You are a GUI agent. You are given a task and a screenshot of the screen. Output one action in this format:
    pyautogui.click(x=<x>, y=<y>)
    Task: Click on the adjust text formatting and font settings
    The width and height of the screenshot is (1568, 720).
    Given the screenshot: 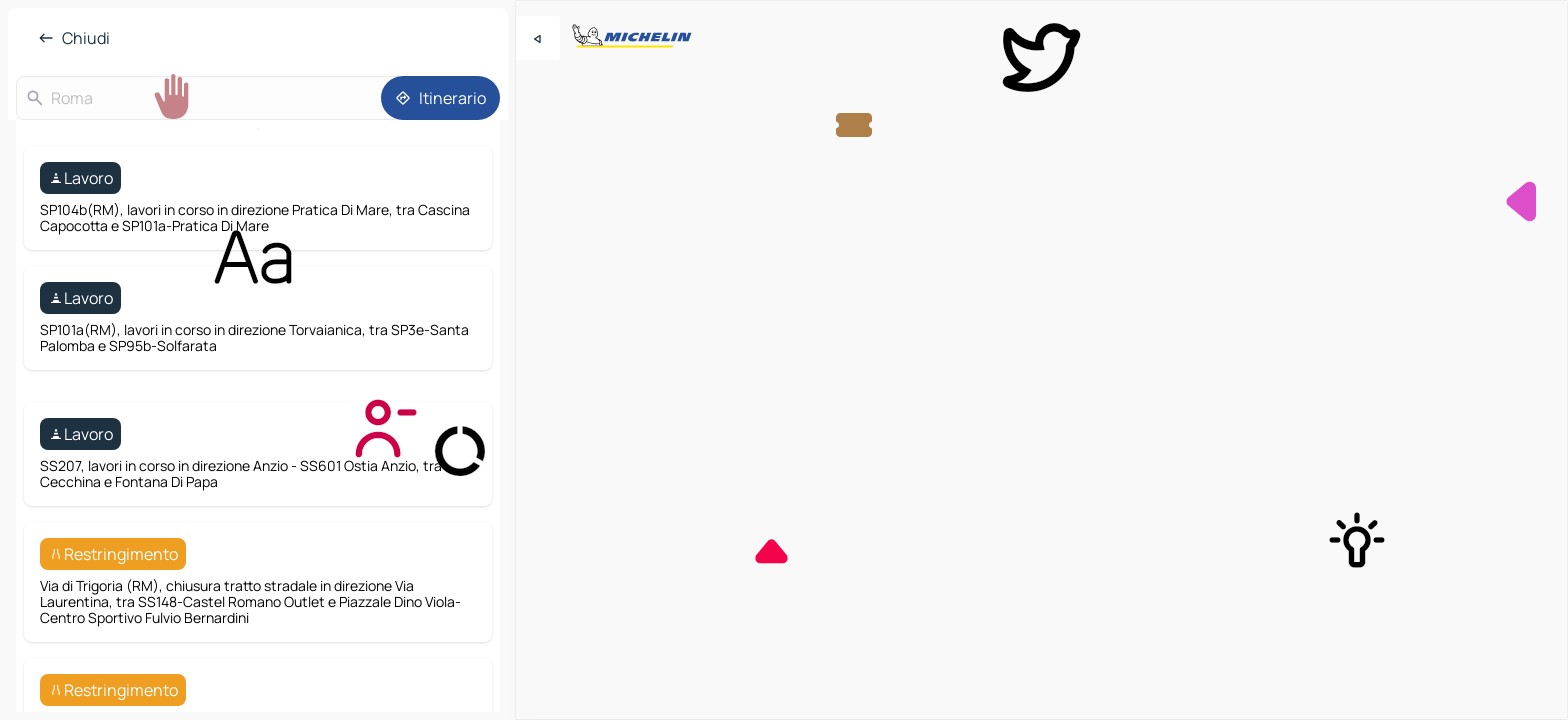 What is the action you would take?
    pyautogui.click(x=253, y=257)
    